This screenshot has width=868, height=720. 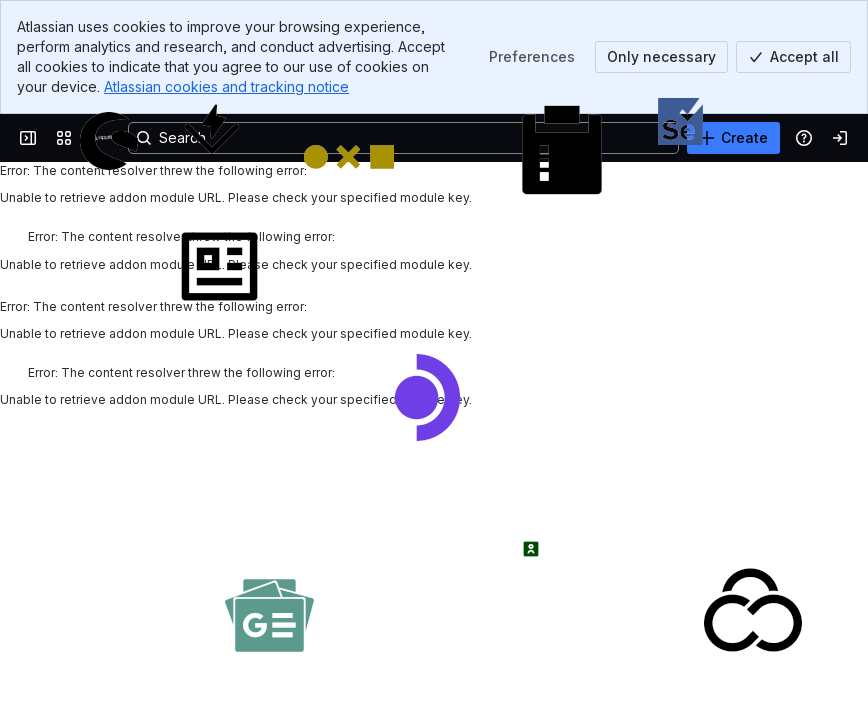 What do you see at coordinates (562, 150) in the screenshot?
I see `access survey or feedback form` at bounding box center [562, 150].